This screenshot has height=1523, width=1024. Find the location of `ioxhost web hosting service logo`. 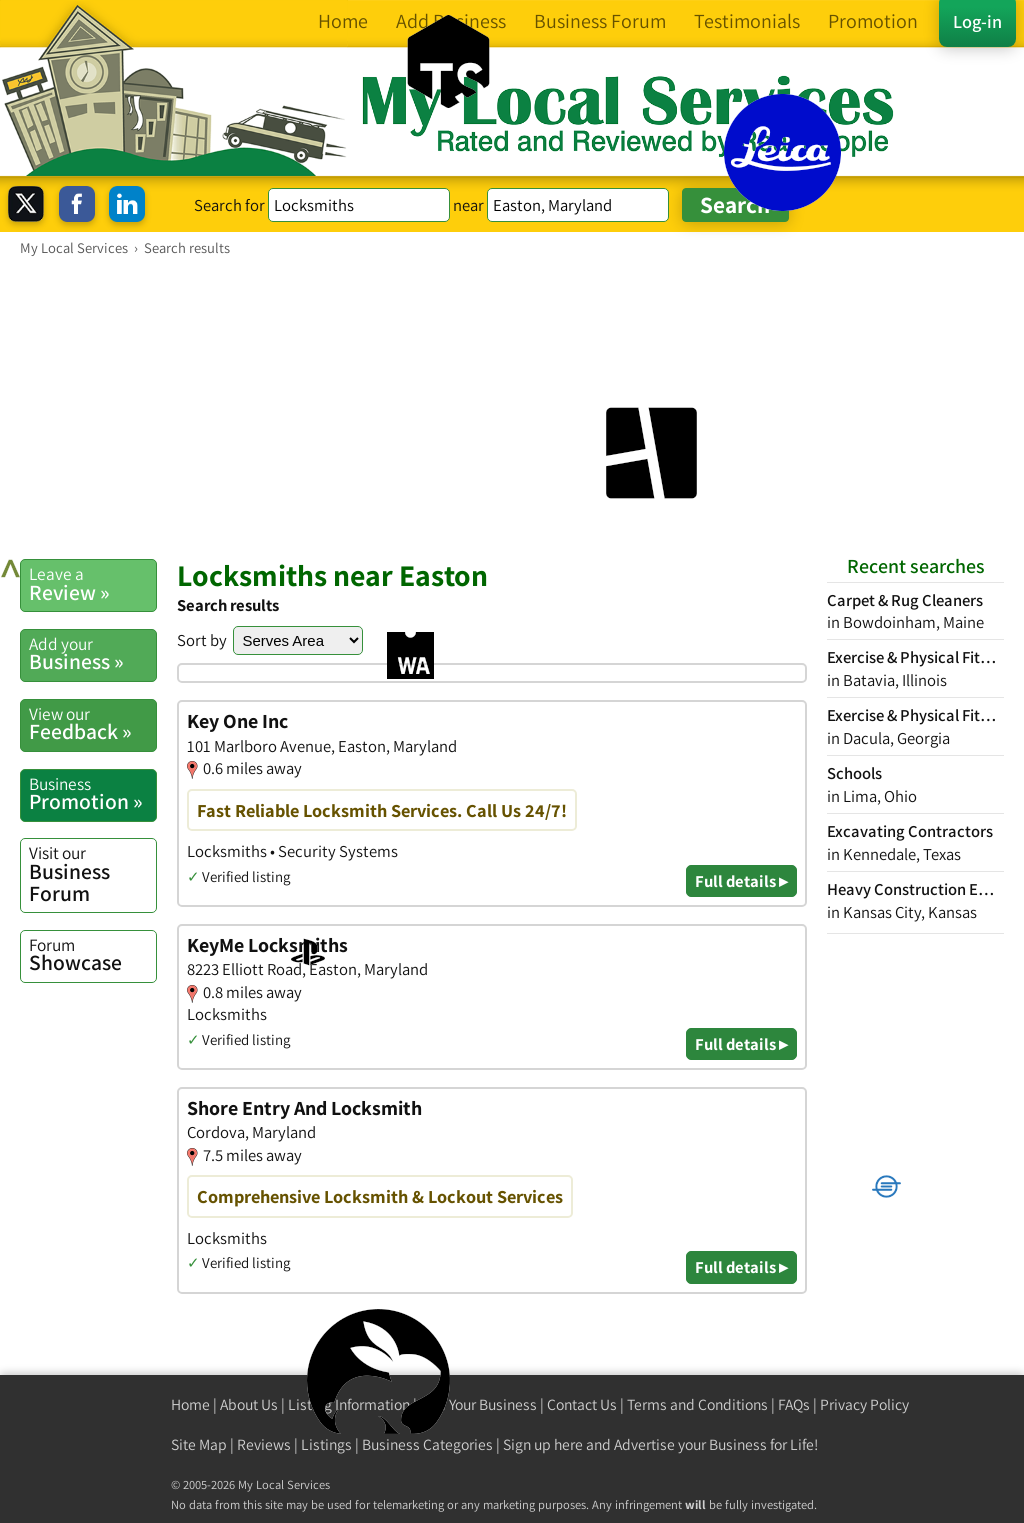

ioxhost web hosting service logo is located at coordinates (886, 1186).